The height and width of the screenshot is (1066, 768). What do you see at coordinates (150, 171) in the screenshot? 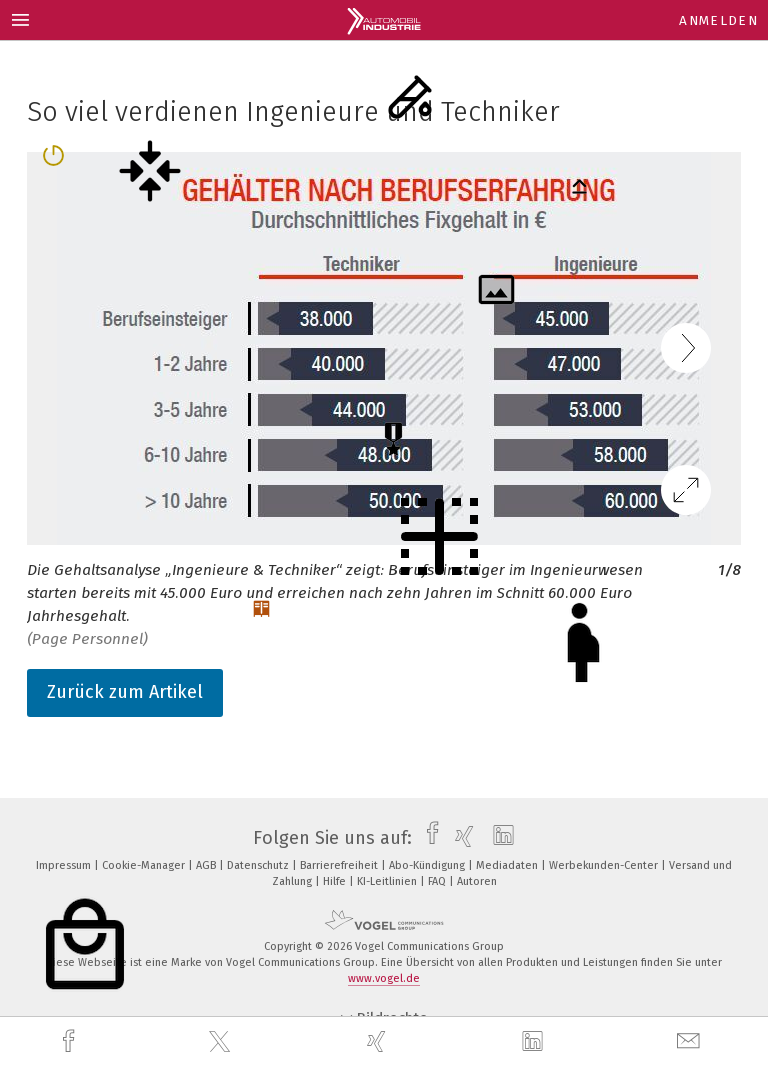
I see `collapse or minimize content from all sides` at bounding box center [150, 171].